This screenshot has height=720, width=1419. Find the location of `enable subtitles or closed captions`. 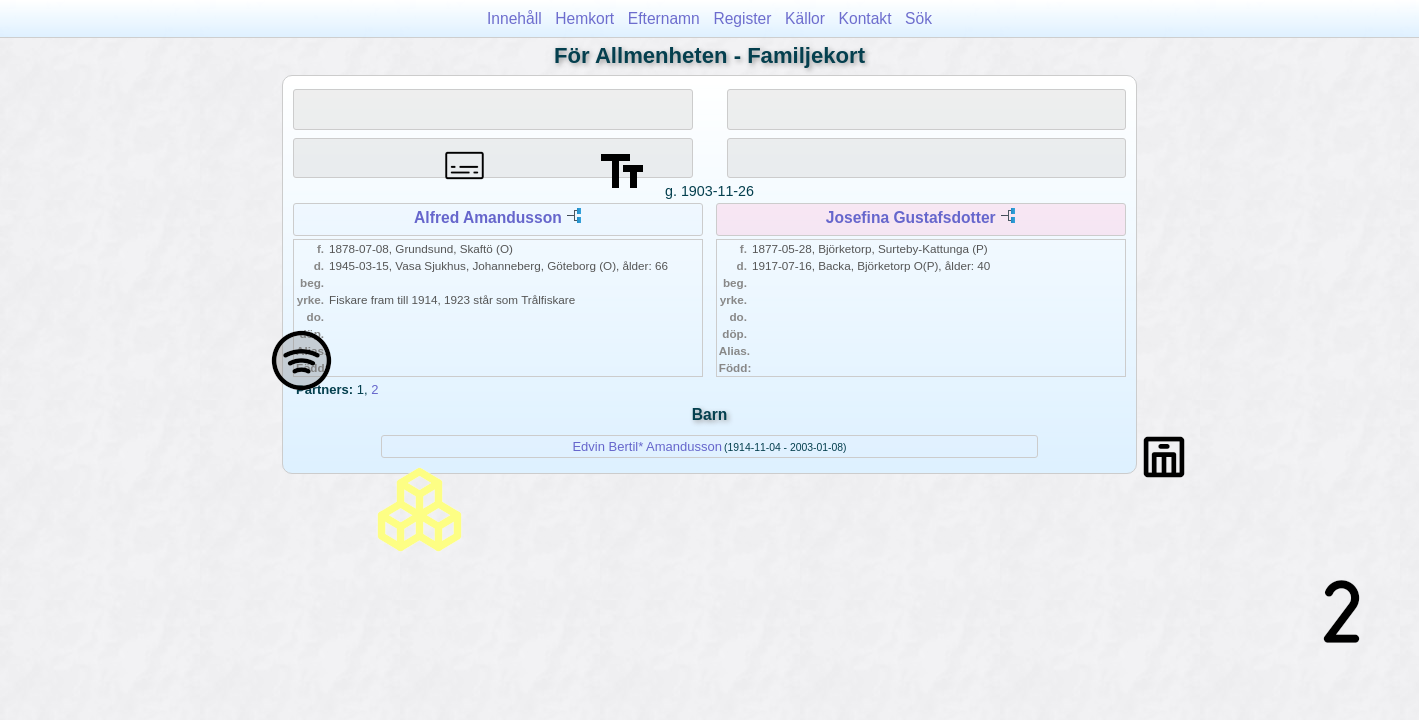

enable subtitles or closed captions is located at coordinates (464, 165).